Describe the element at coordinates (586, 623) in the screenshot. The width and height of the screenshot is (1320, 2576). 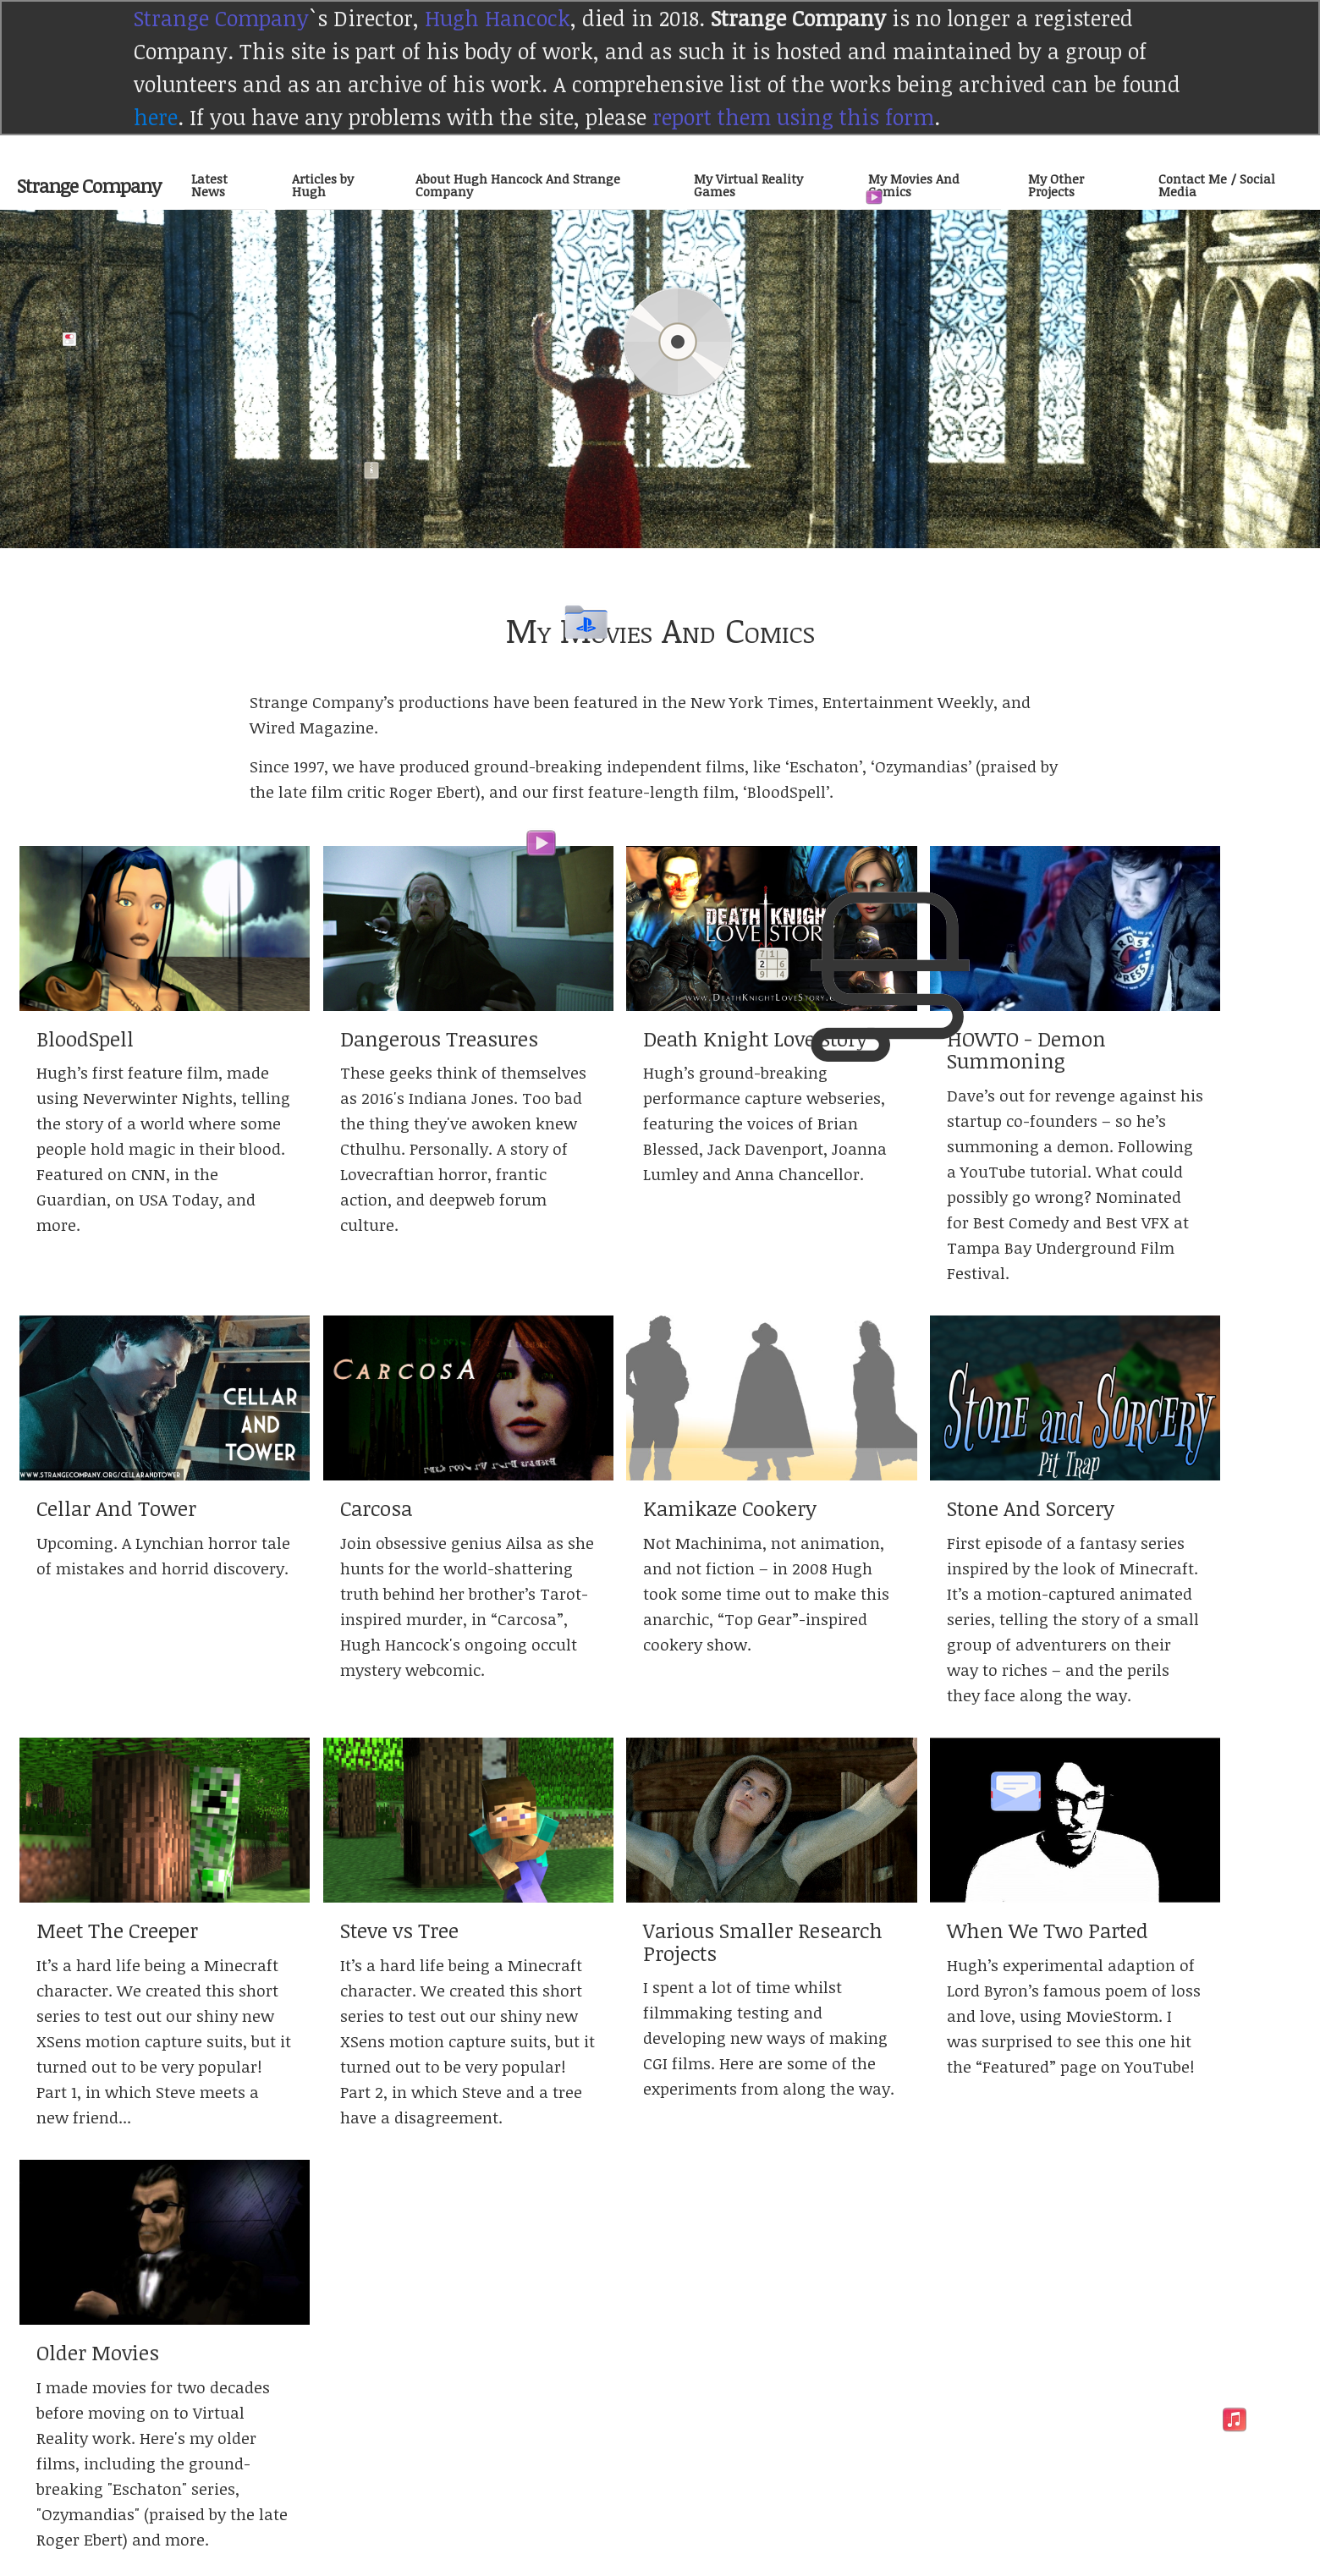
I see `open folder containing PlayStation games or content` at that location.